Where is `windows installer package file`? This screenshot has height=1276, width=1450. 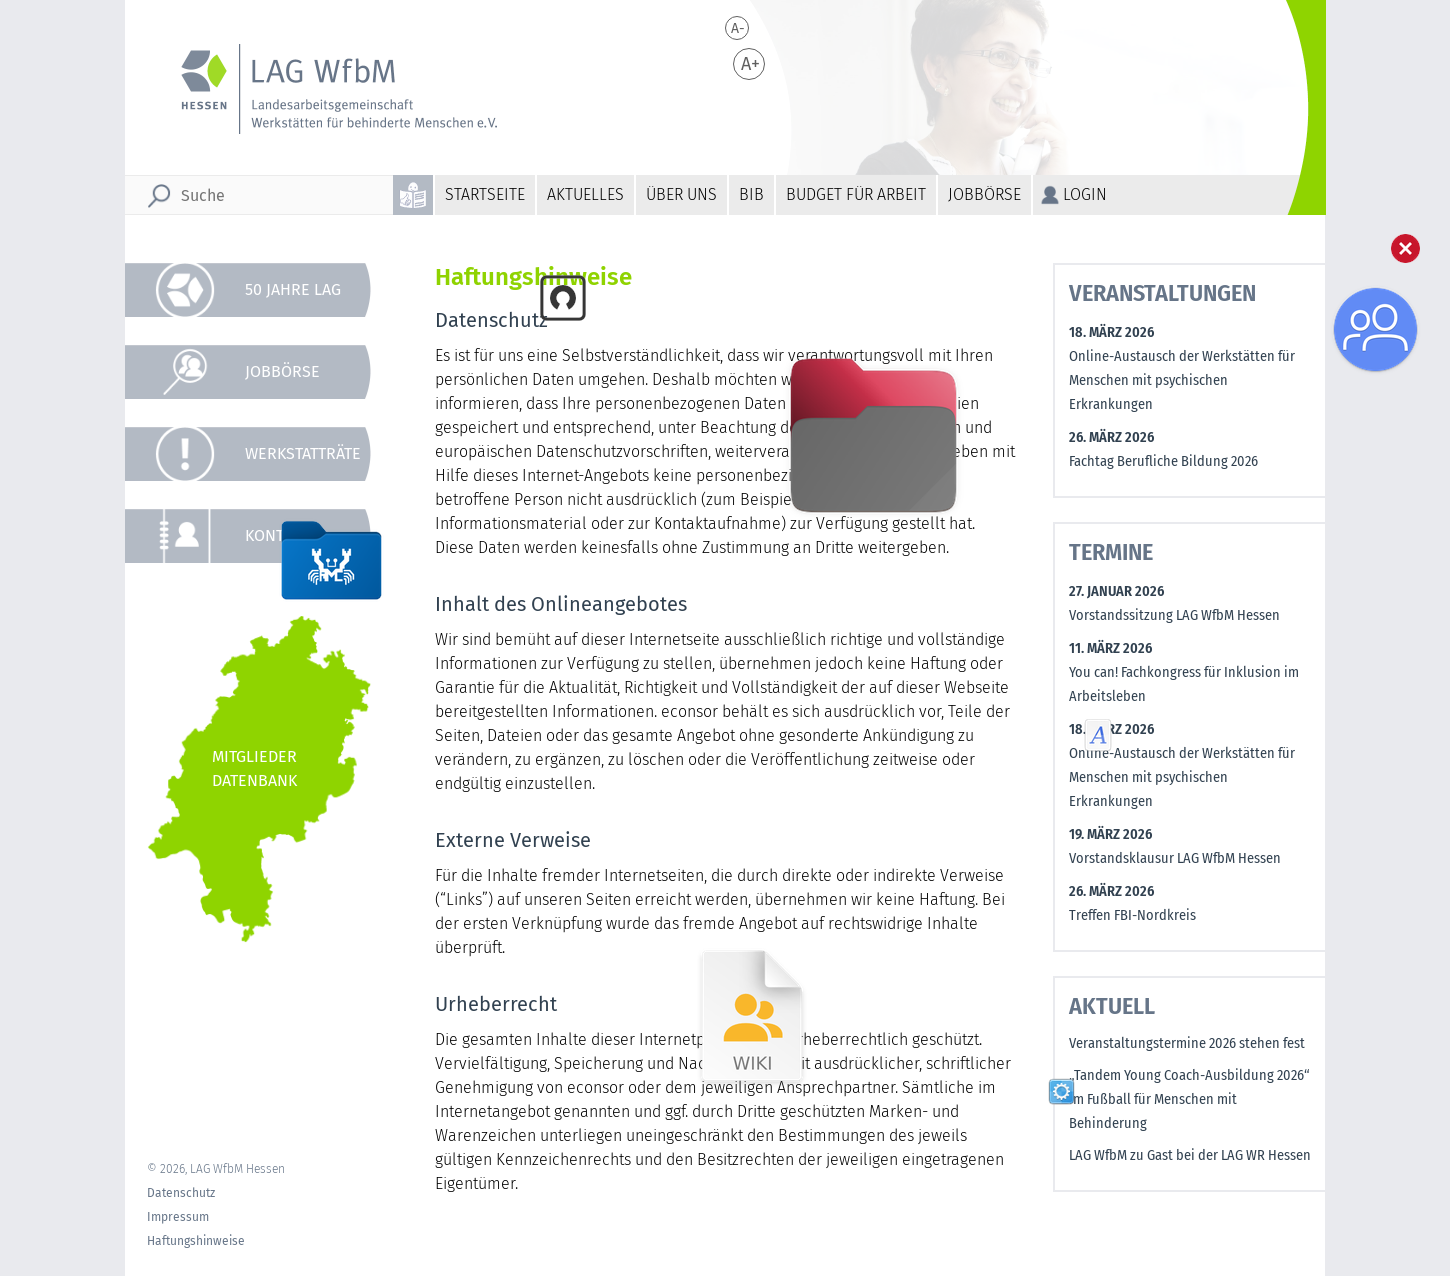 windows installer package file is located at coordinates (1061, 1091).